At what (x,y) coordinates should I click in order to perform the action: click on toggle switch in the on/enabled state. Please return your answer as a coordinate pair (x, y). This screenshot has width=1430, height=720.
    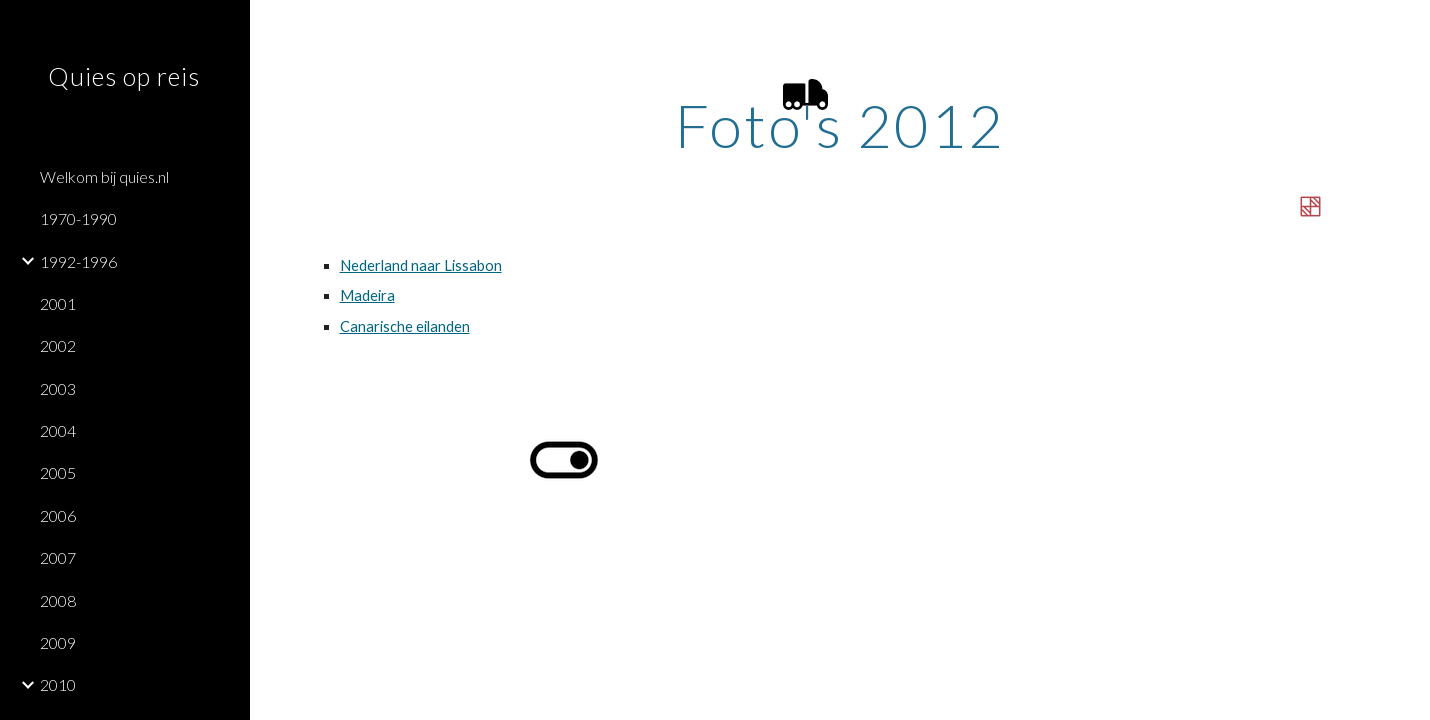
    Looking at the image, I should click on (564, 460).